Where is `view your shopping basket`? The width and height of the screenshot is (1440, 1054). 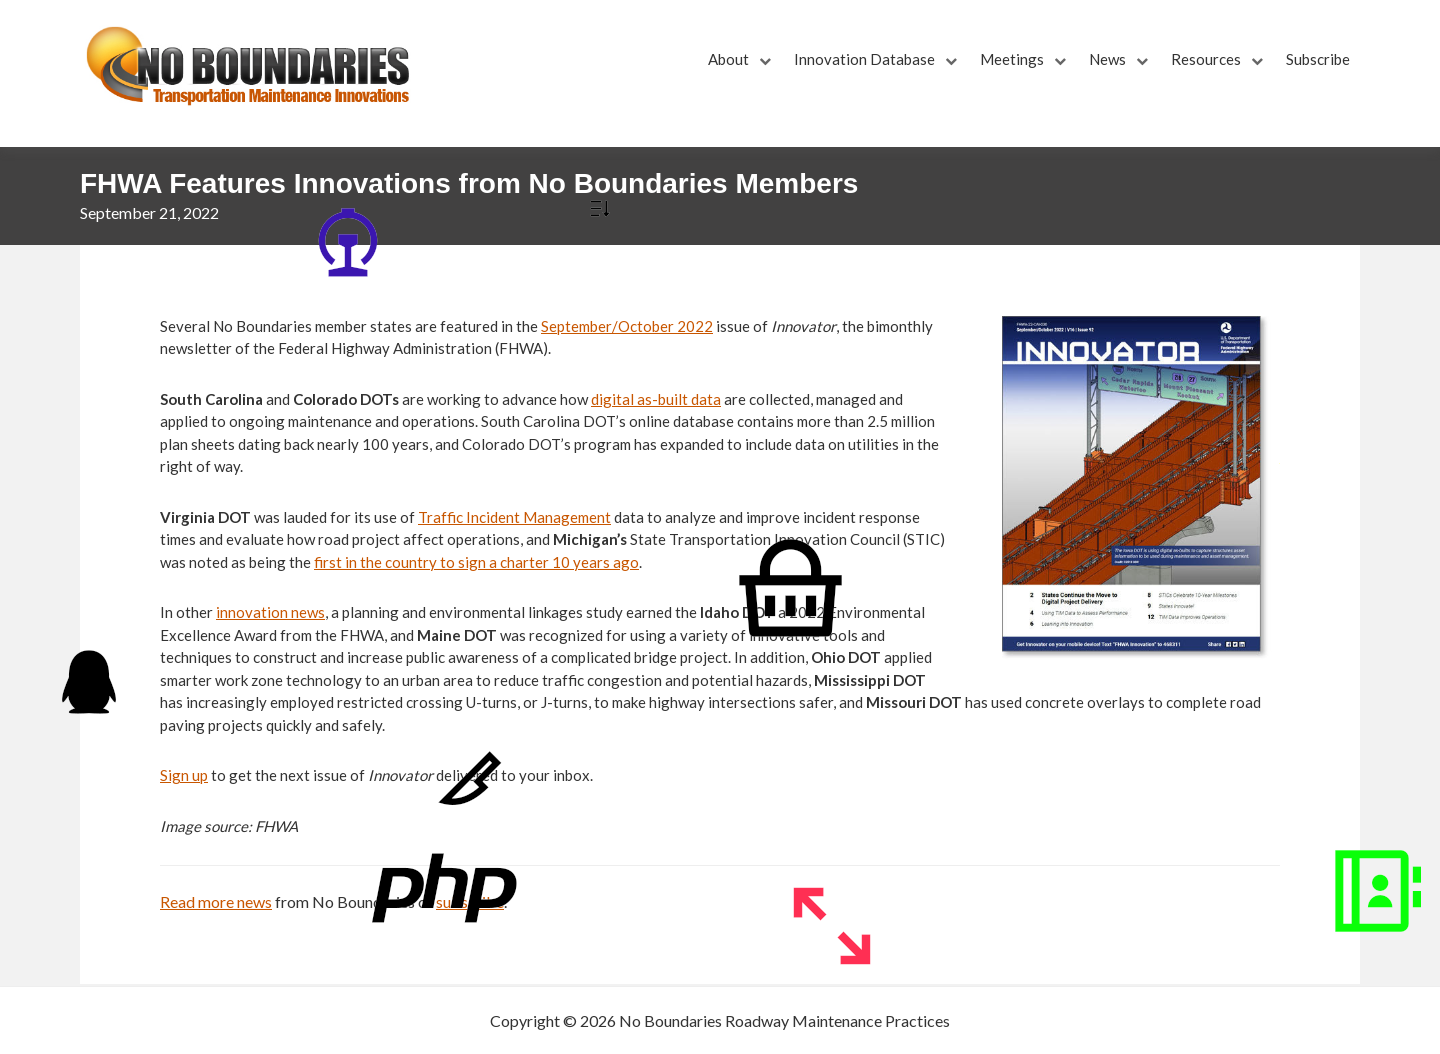
view your shopping basket is located at coordinates (790, 590).